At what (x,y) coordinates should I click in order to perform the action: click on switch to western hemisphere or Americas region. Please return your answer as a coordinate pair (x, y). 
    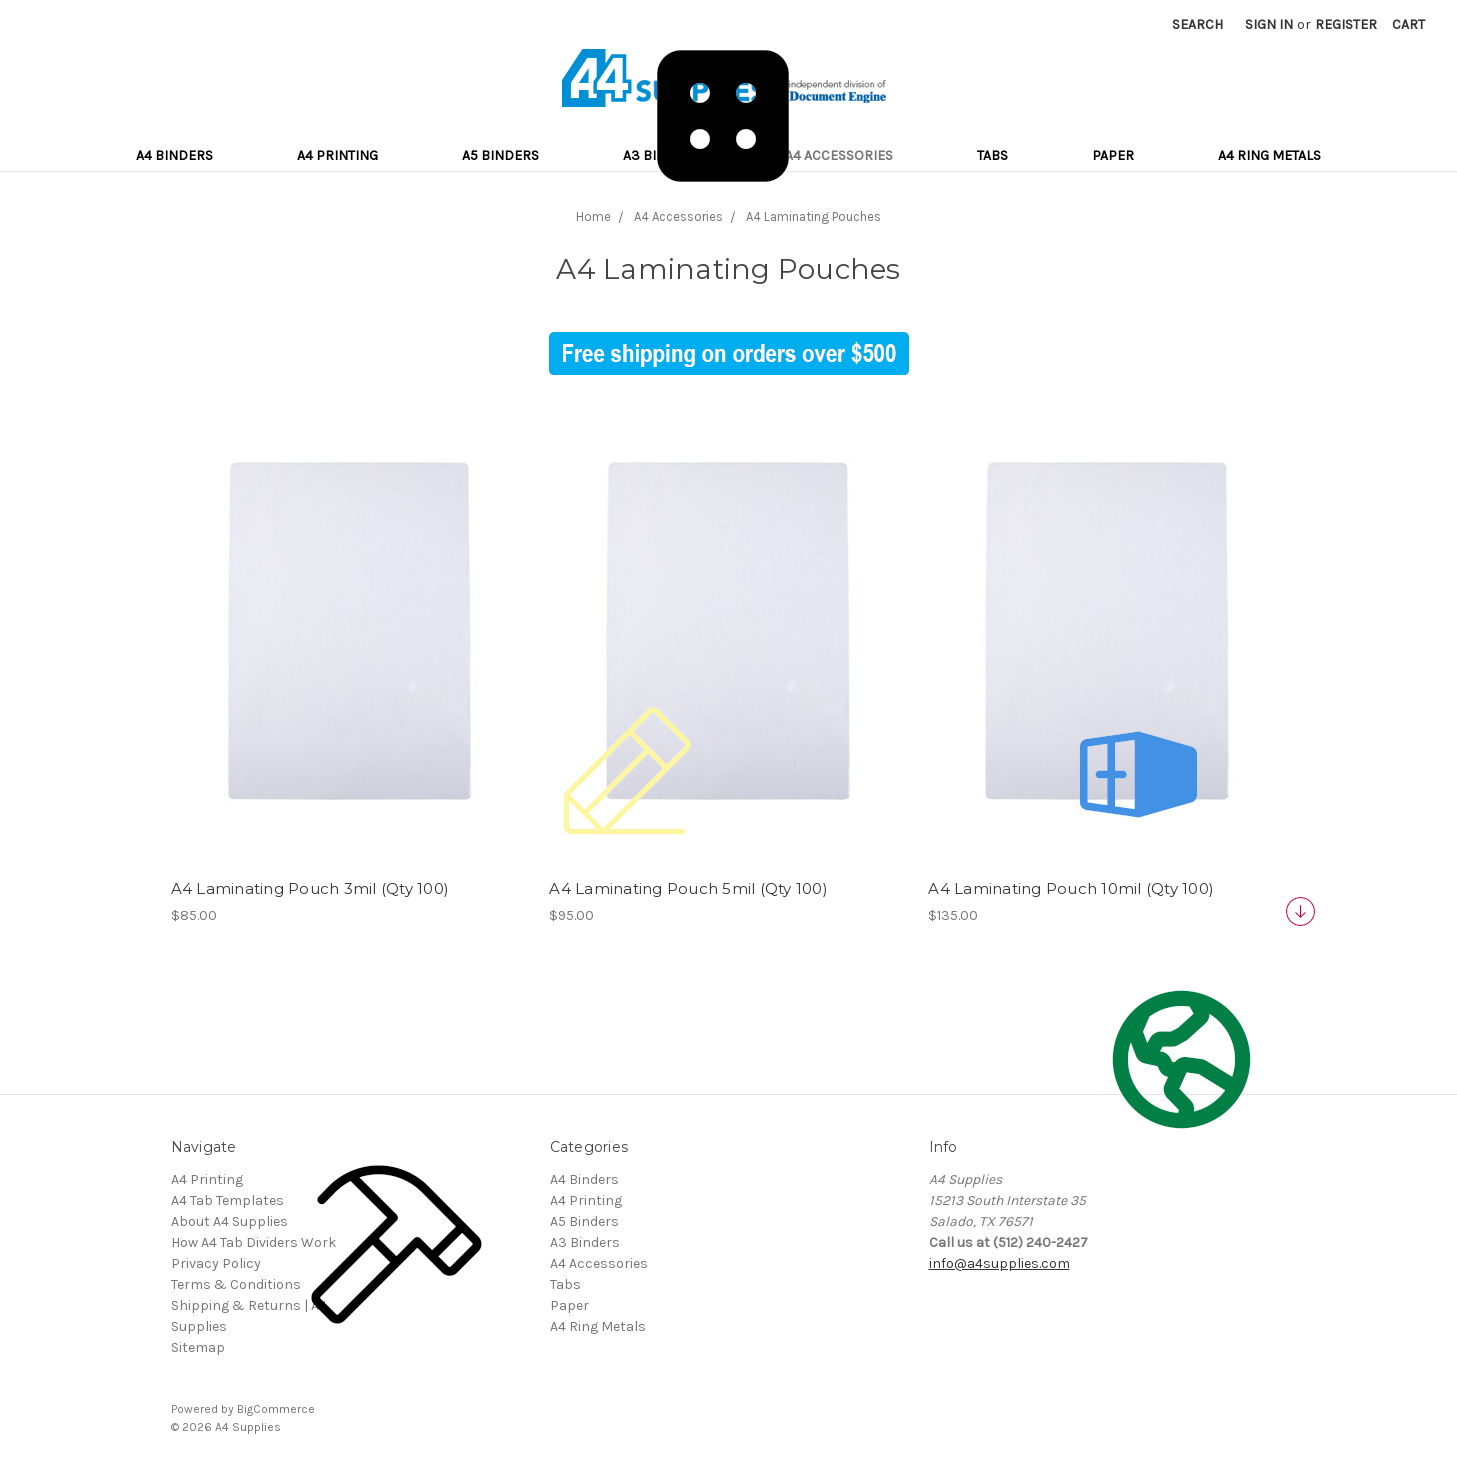
    Looking at the image, I should click on (1181, 1059).